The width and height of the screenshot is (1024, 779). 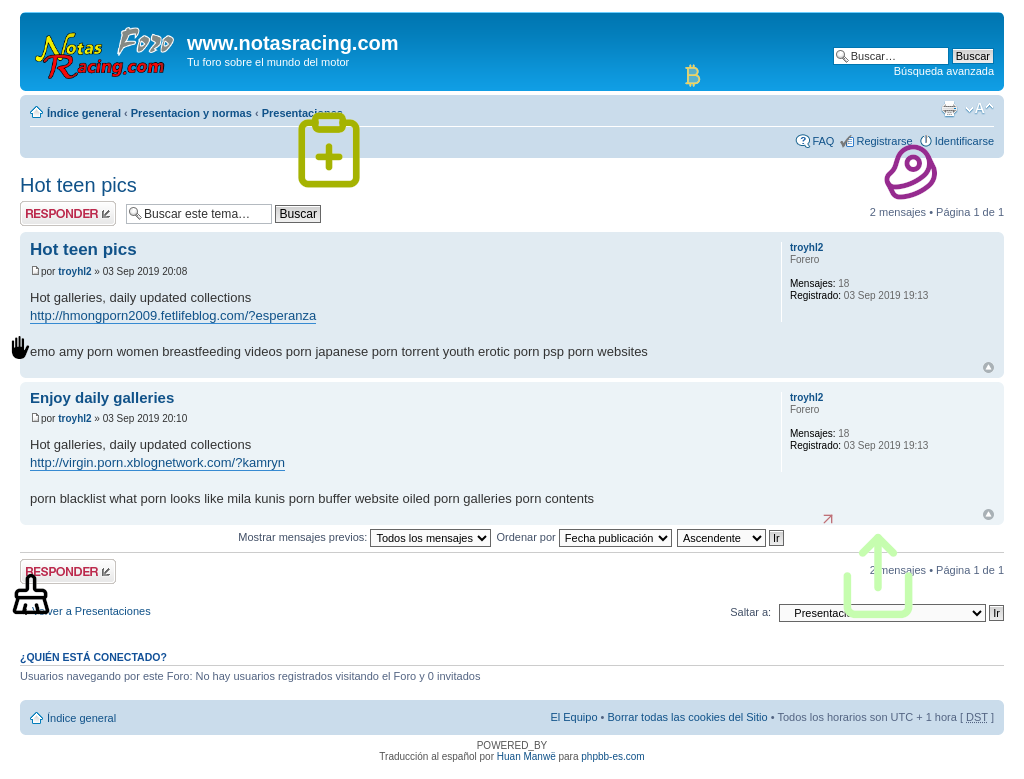 What do you see at coordinates (31, 594) in the screenshot?
I see `clear cache or temporary files` at bounding box center [31, 594].